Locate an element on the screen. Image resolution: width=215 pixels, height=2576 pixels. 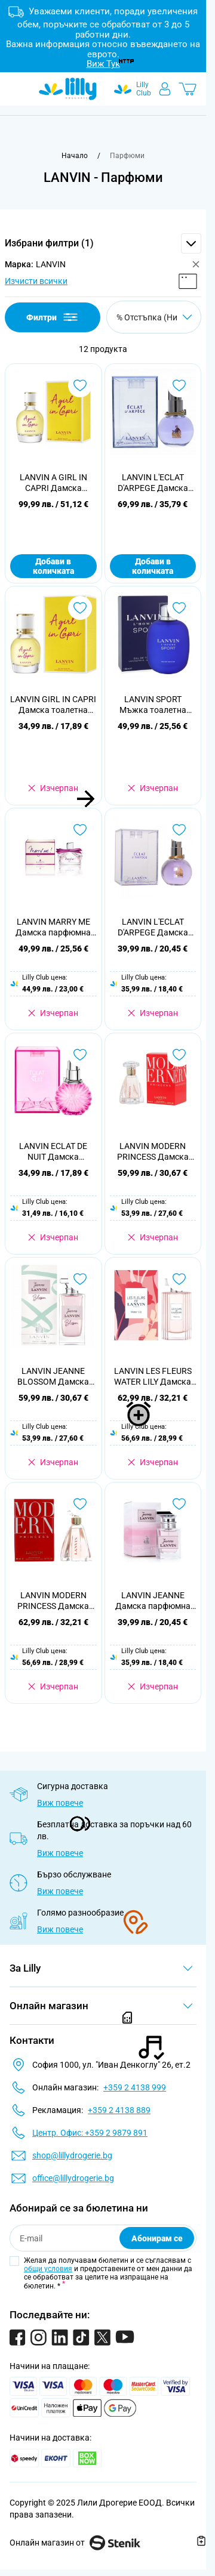
add a new alarm is located at coordinates (139, 1414).